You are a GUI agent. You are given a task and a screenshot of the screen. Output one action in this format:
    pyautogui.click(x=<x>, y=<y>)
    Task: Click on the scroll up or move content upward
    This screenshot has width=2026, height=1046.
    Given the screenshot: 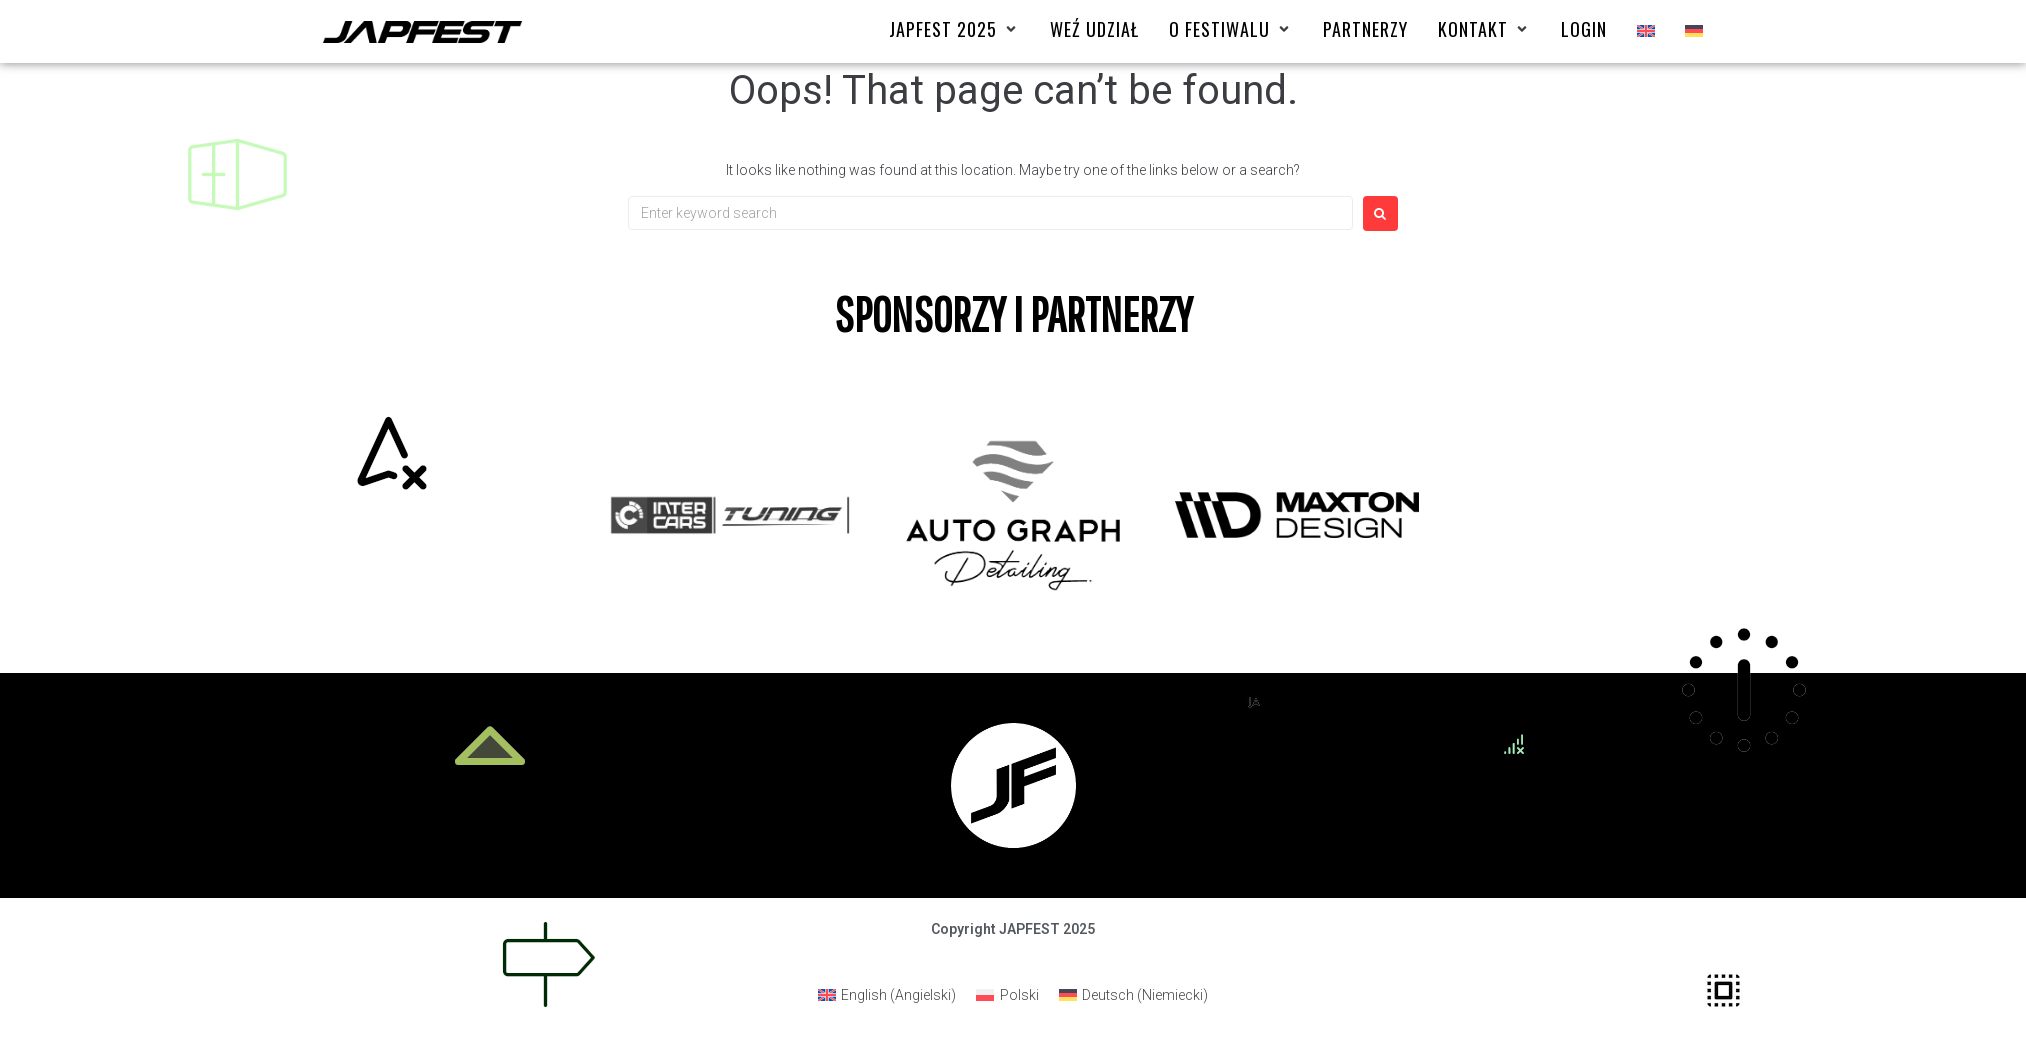 What is the action you would take?
    pyautogui.click(x=490, y=765)
    